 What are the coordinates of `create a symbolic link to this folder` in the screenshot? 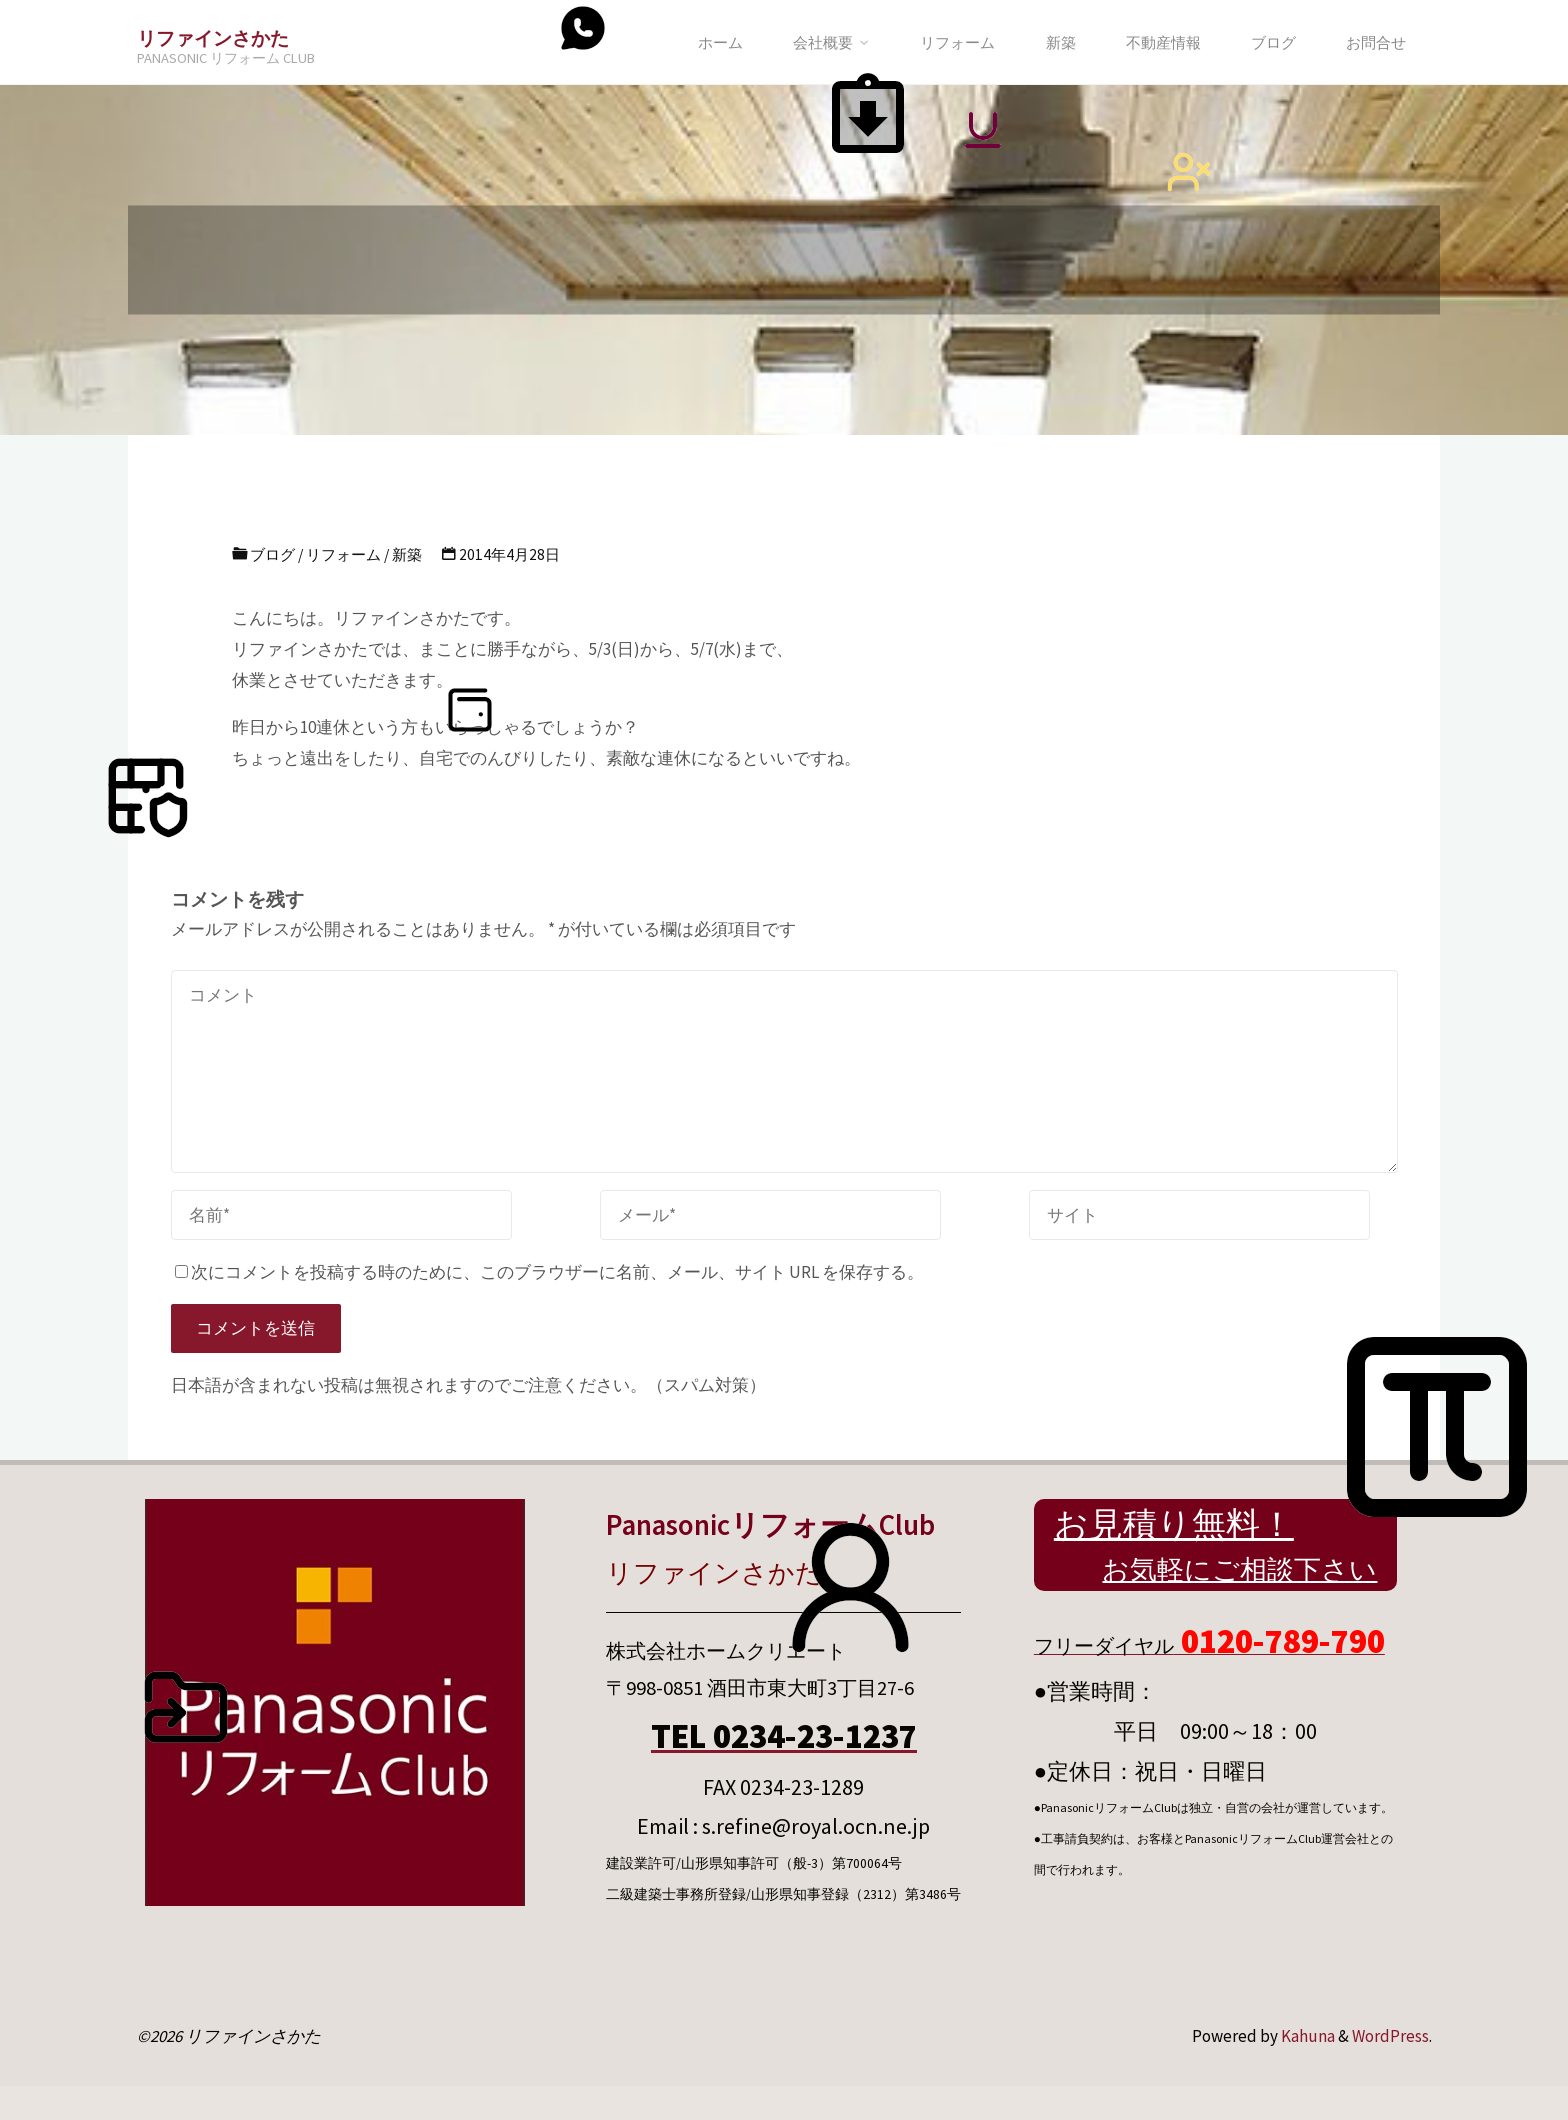 It's located at (186, 1709).